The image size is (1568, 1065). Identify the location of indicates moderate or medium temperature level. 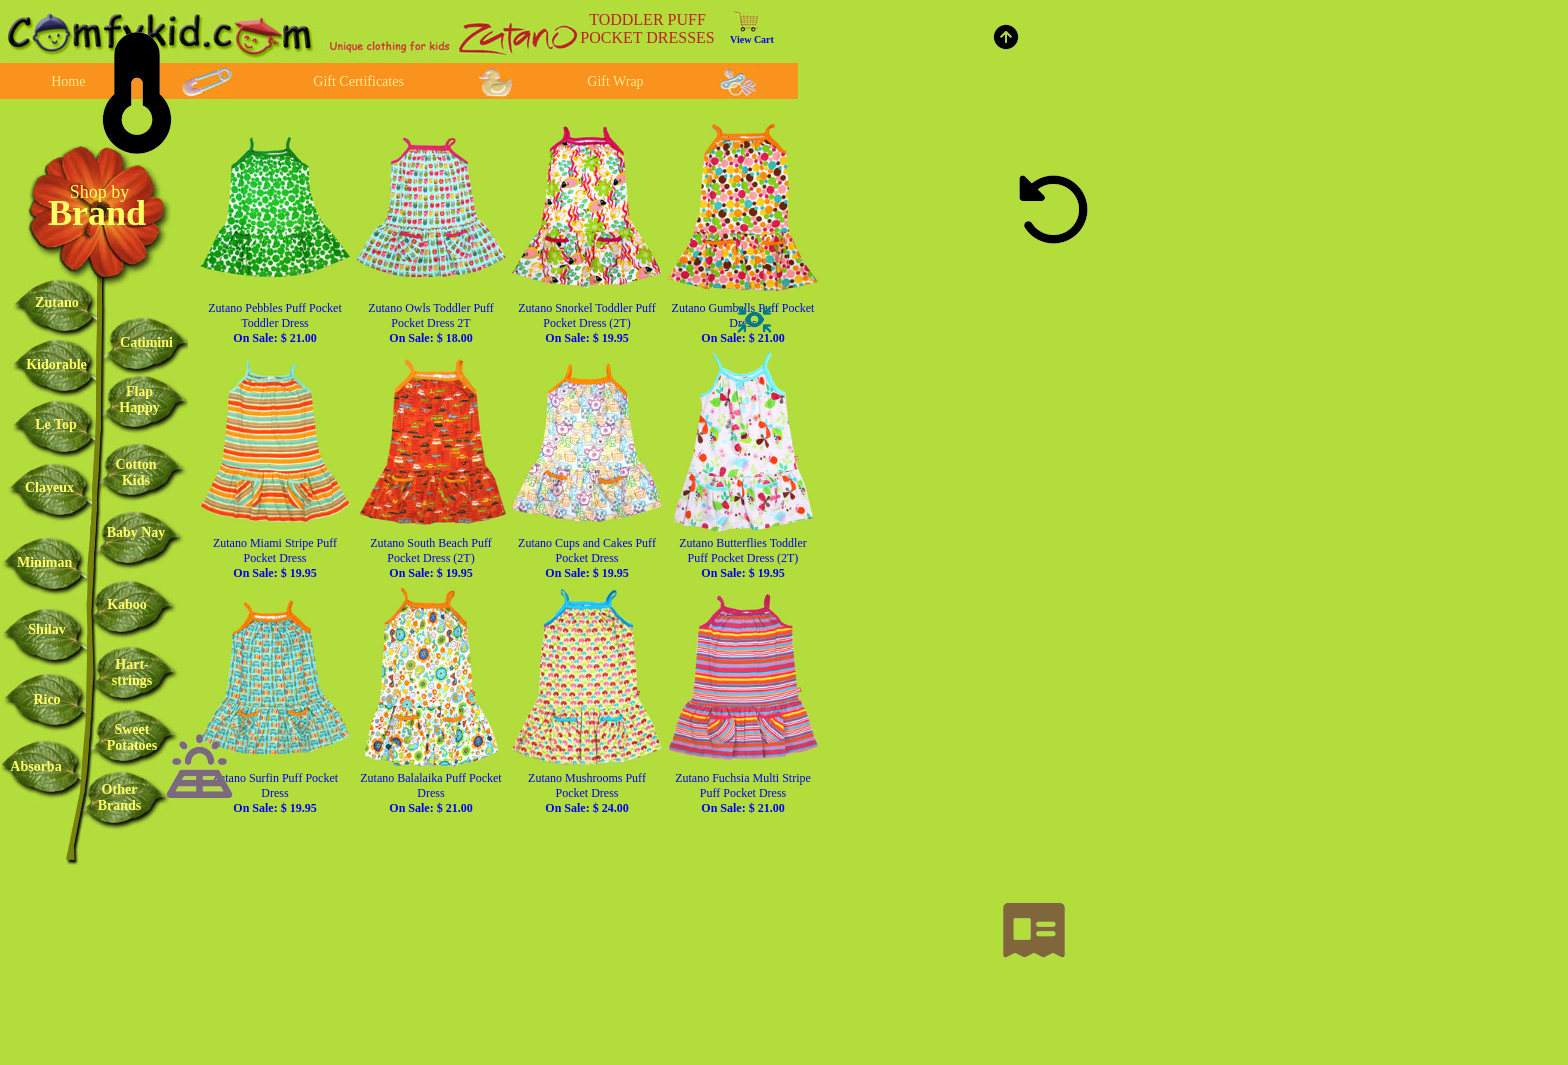
(137, 93).